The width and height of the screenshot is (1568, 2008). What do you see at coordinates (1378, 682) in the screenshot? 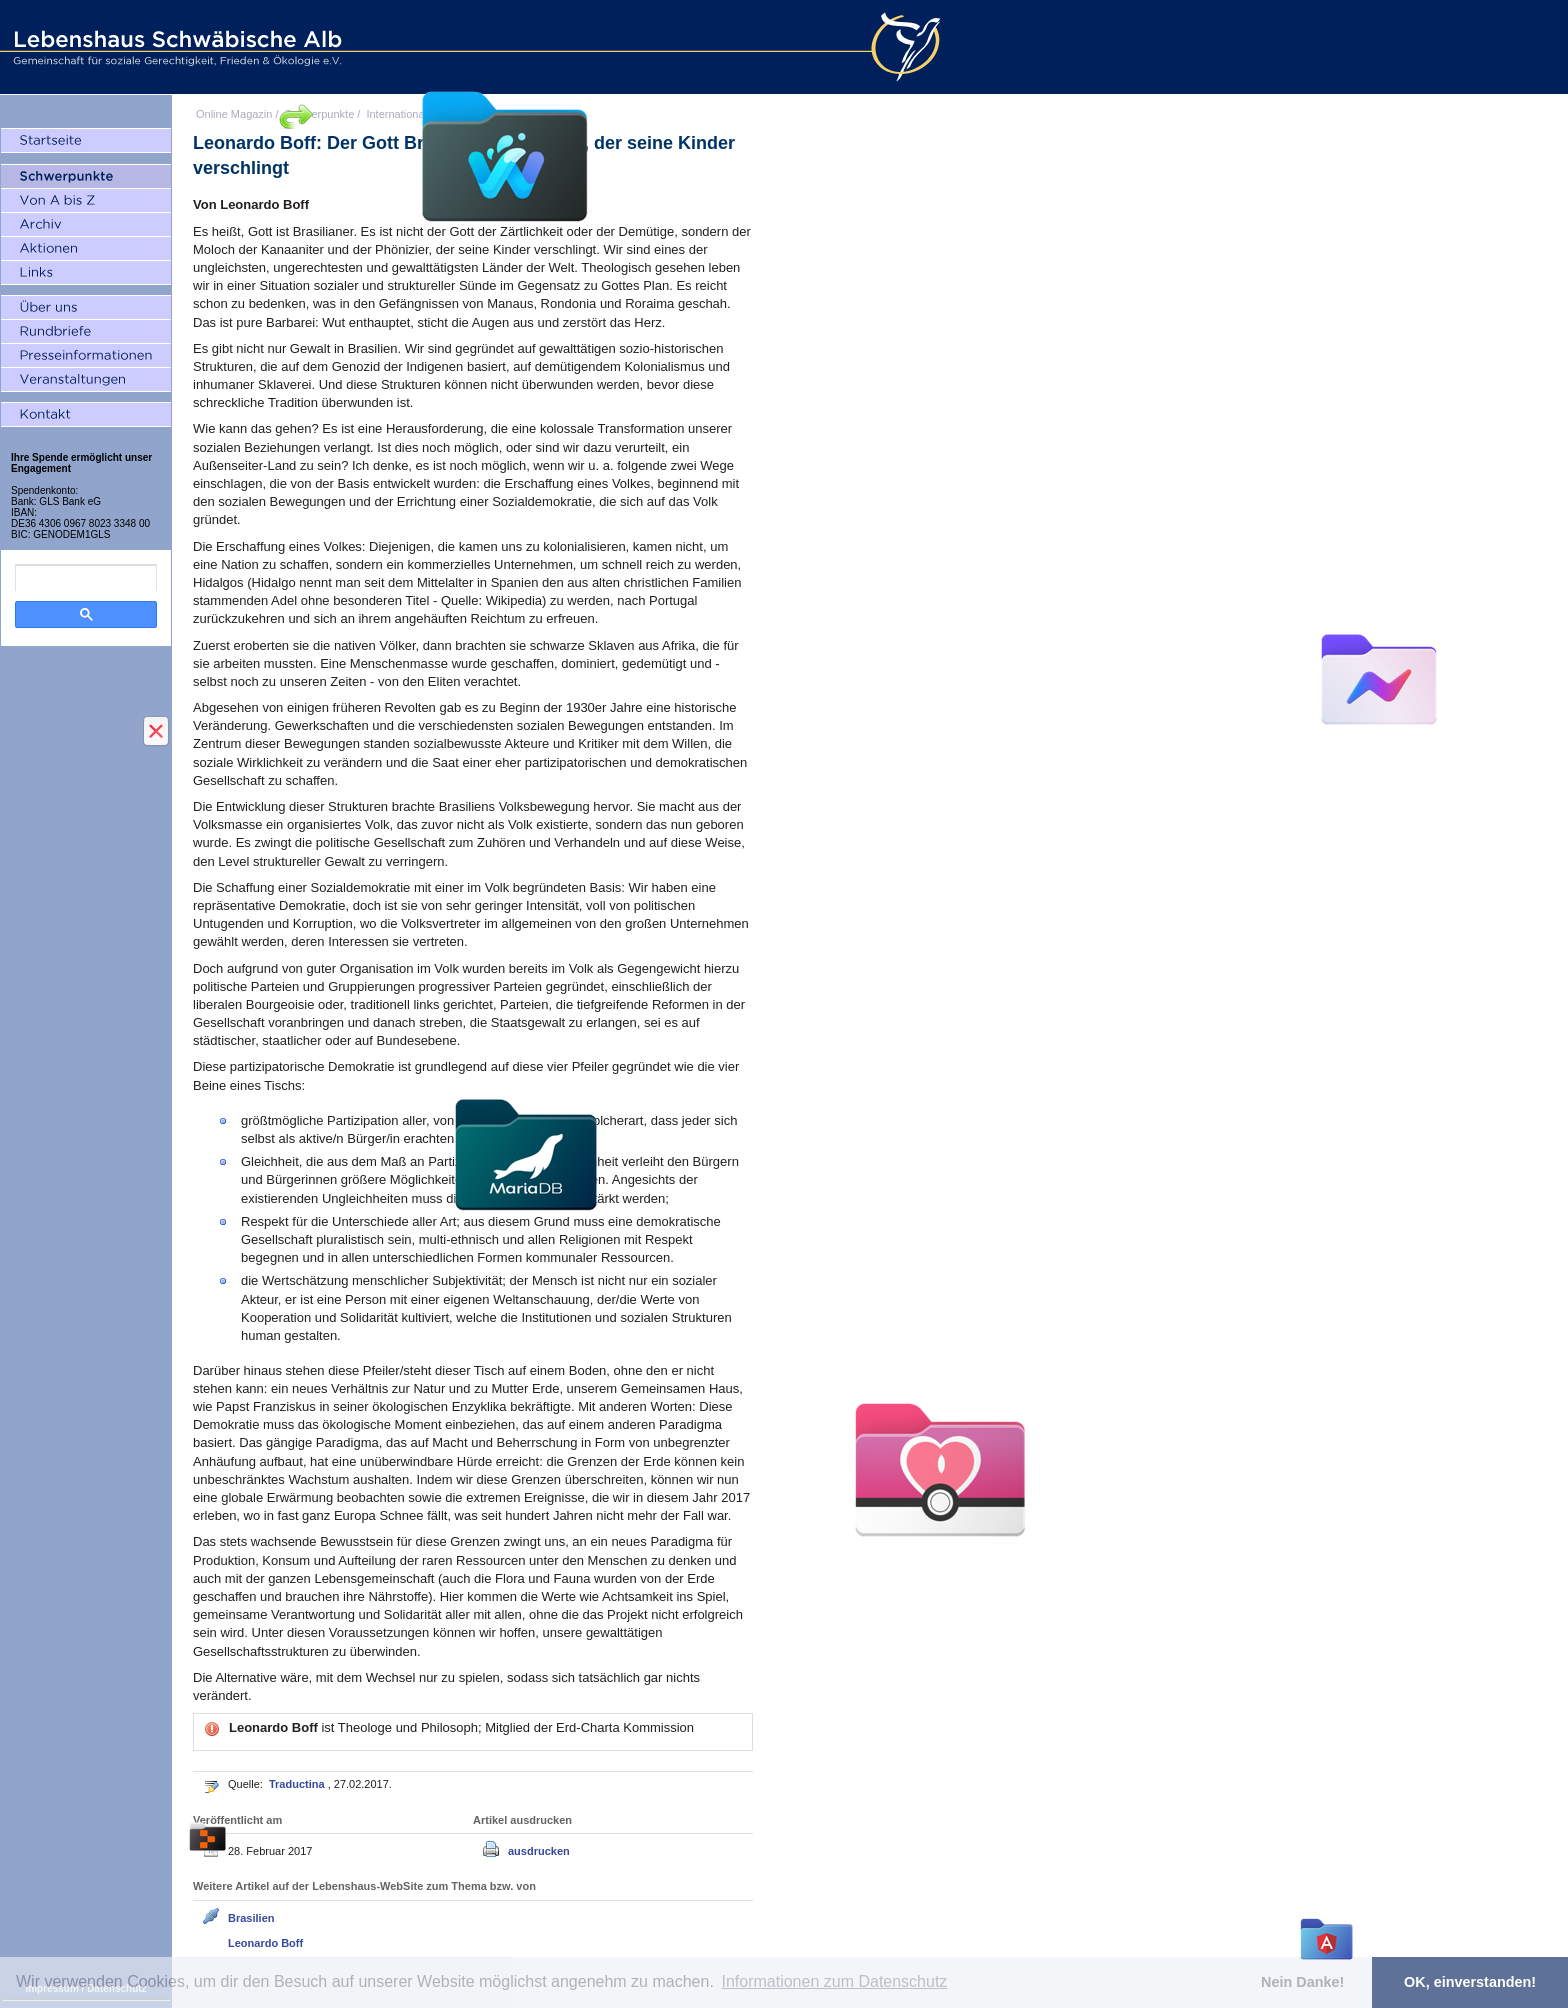
I see `open messenger app folder` at bounding box center [1378, 682].